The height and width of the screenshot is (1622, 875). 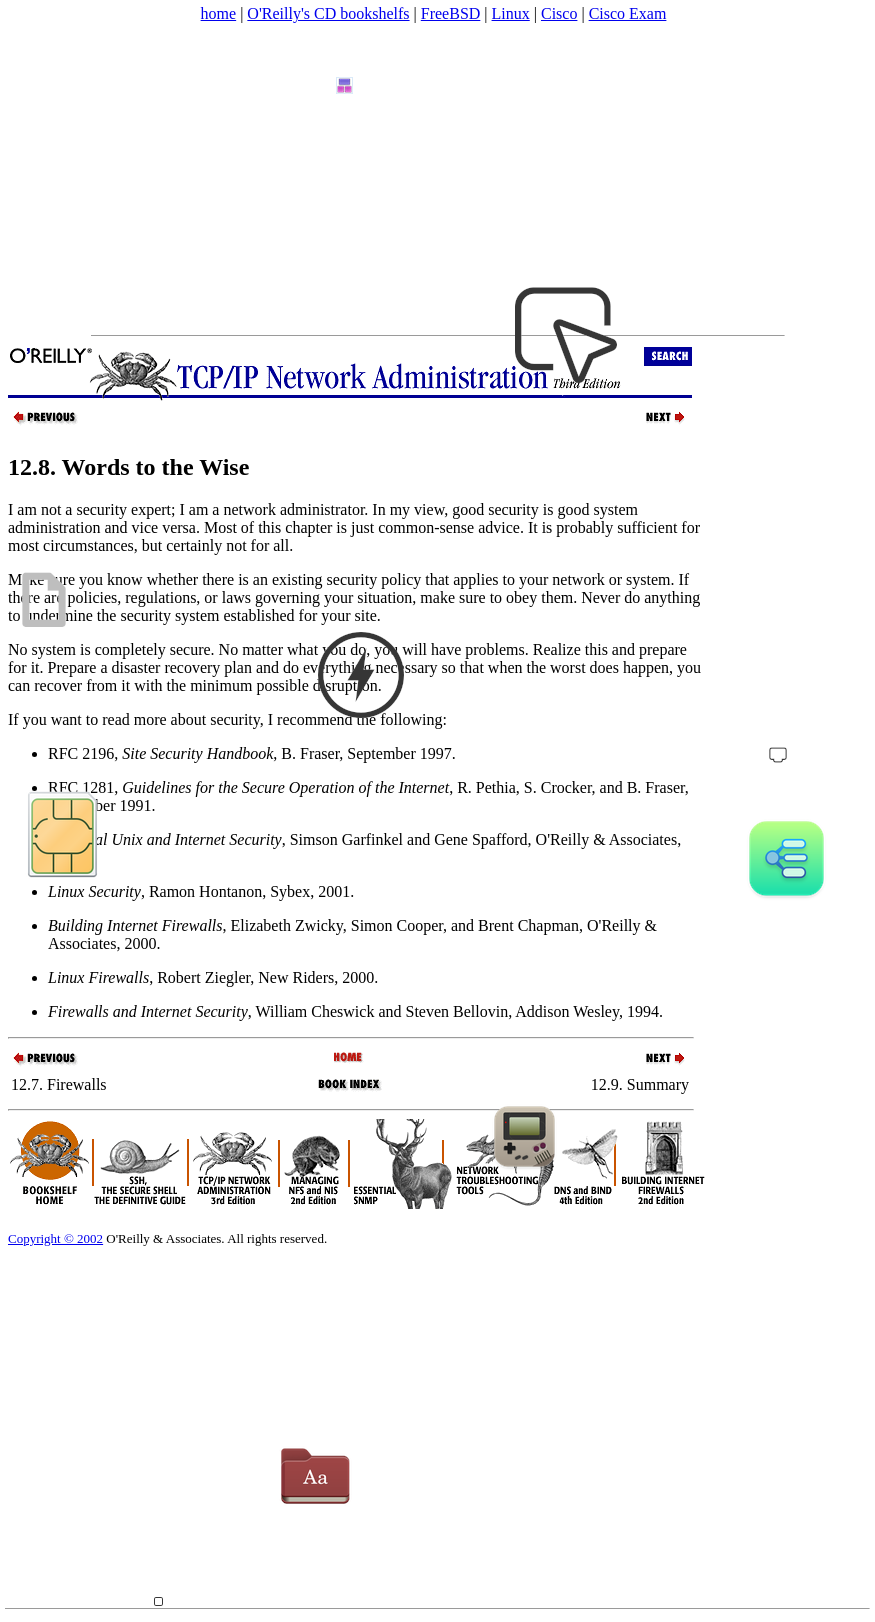 What do you see at coordinates (524, 1136) in the screenshot?
I see `launch cartridges retro game emulator` at bounding box center [524, 1136].